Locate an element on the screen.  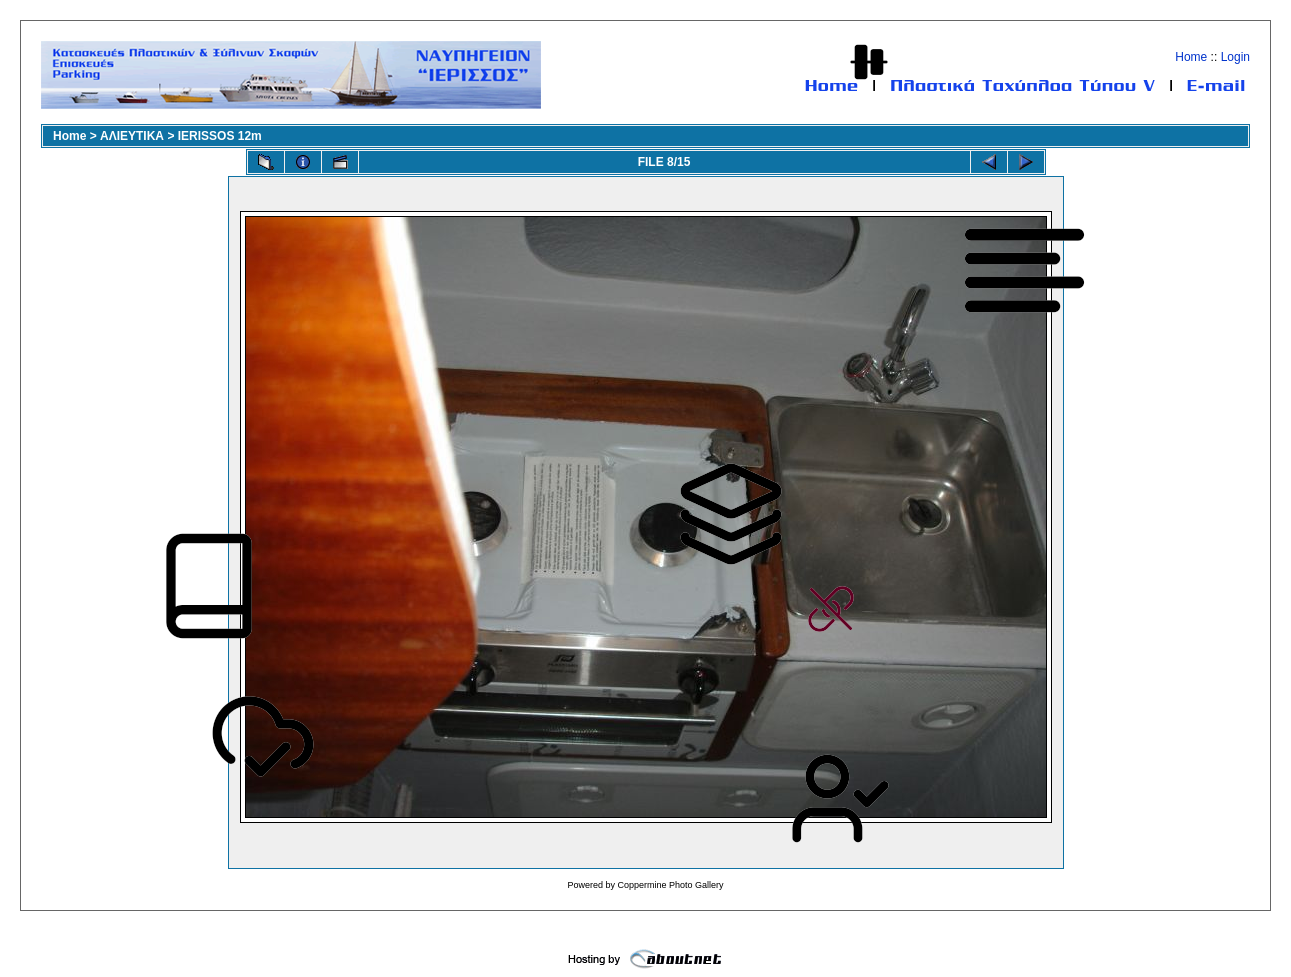
unlink or disconnect a linked item is located at coordinates (831, 609).